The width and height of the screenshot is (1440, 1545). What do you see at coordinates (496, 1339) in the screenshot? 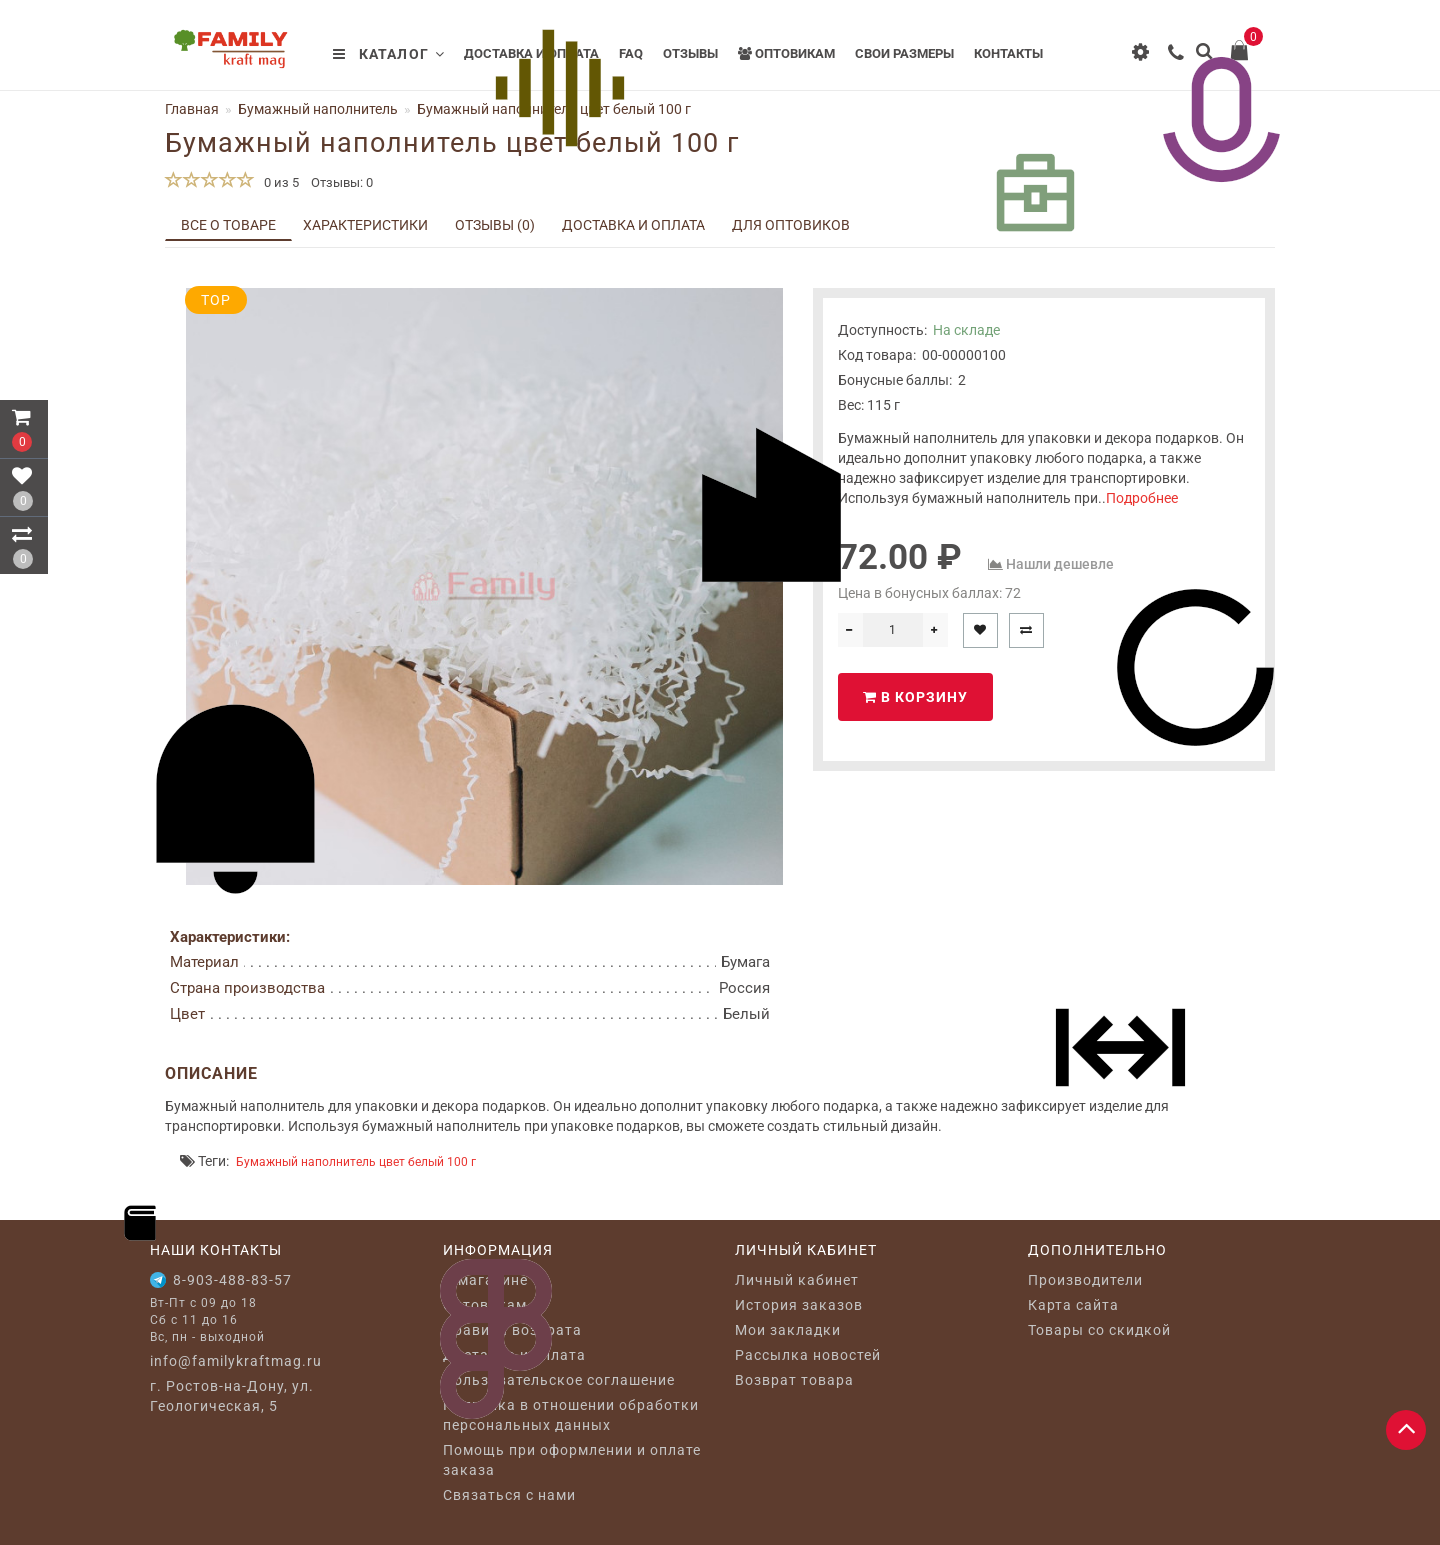
I see `open figma design app` at bounding box center [496, 1339].